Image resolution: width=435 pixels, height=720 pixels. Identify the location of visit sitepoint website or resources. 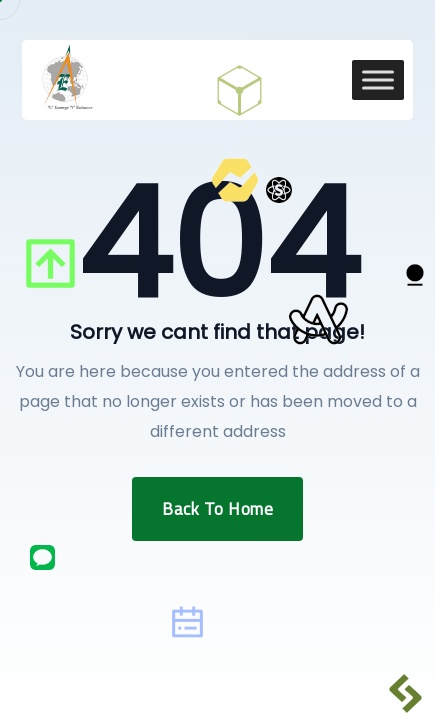
(405, 693).